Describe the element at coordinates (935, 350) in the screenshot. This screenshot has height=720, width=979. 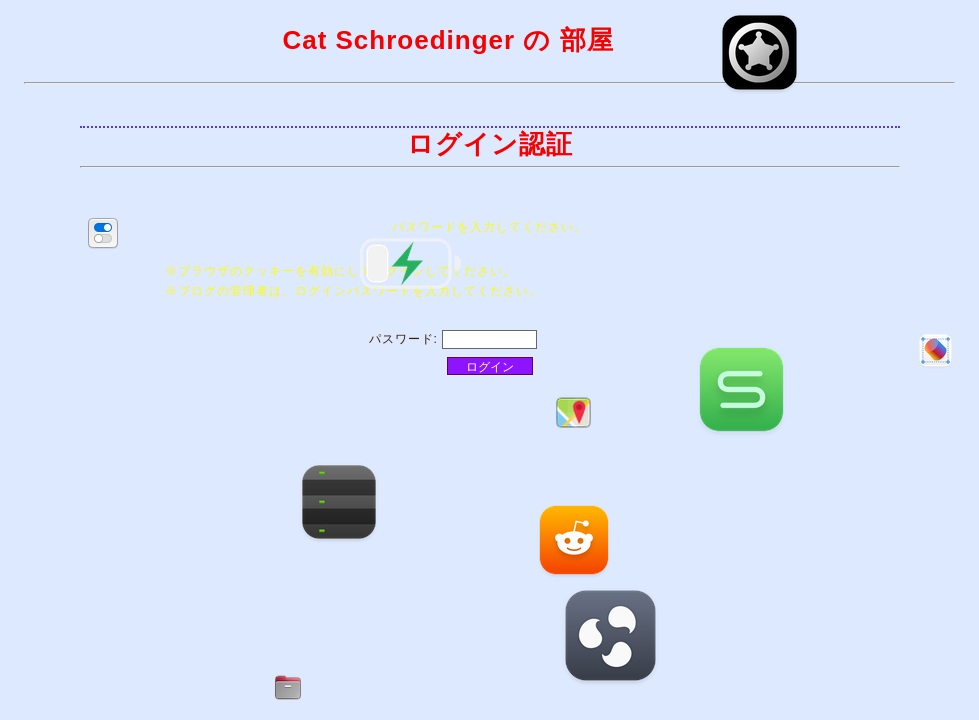
I see `open exhibit app for 3d model viewing` at that location.